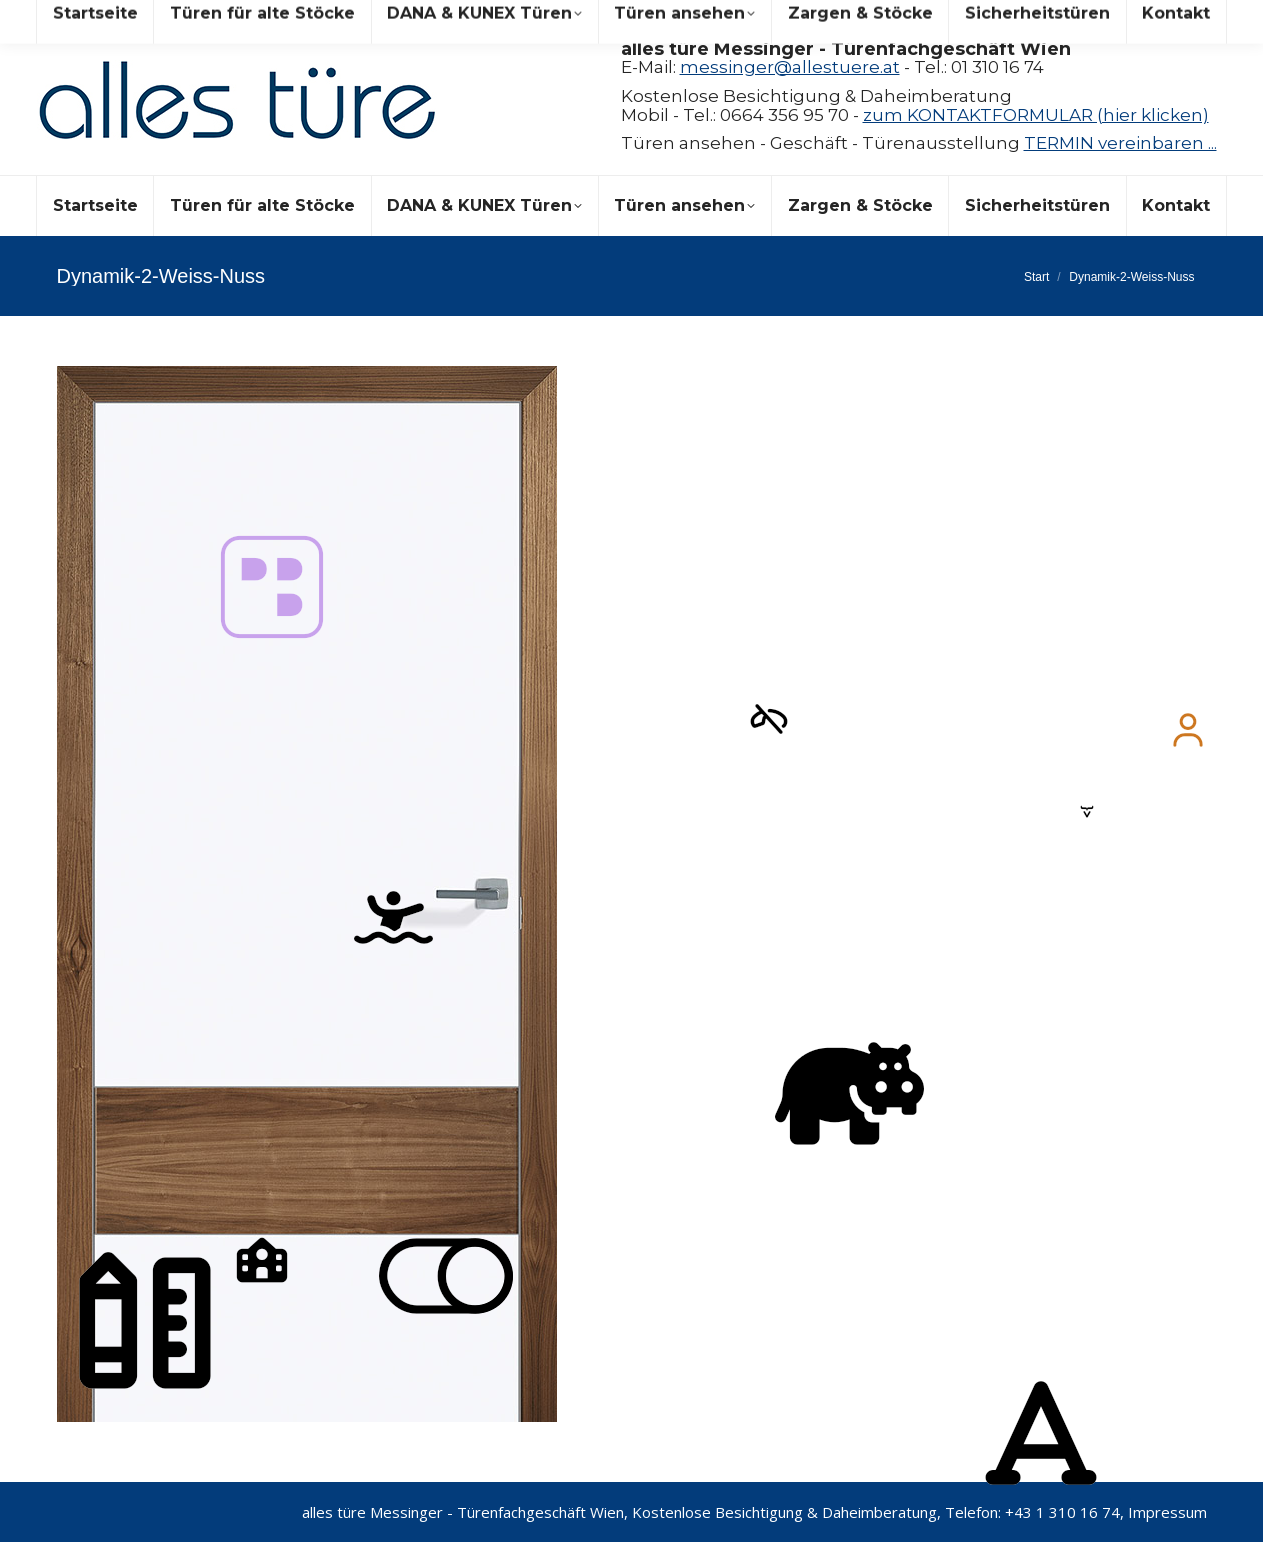  Describe the element at coordinates (262, 1260) in the screenshot. I see `access school or education-related features` at that location.